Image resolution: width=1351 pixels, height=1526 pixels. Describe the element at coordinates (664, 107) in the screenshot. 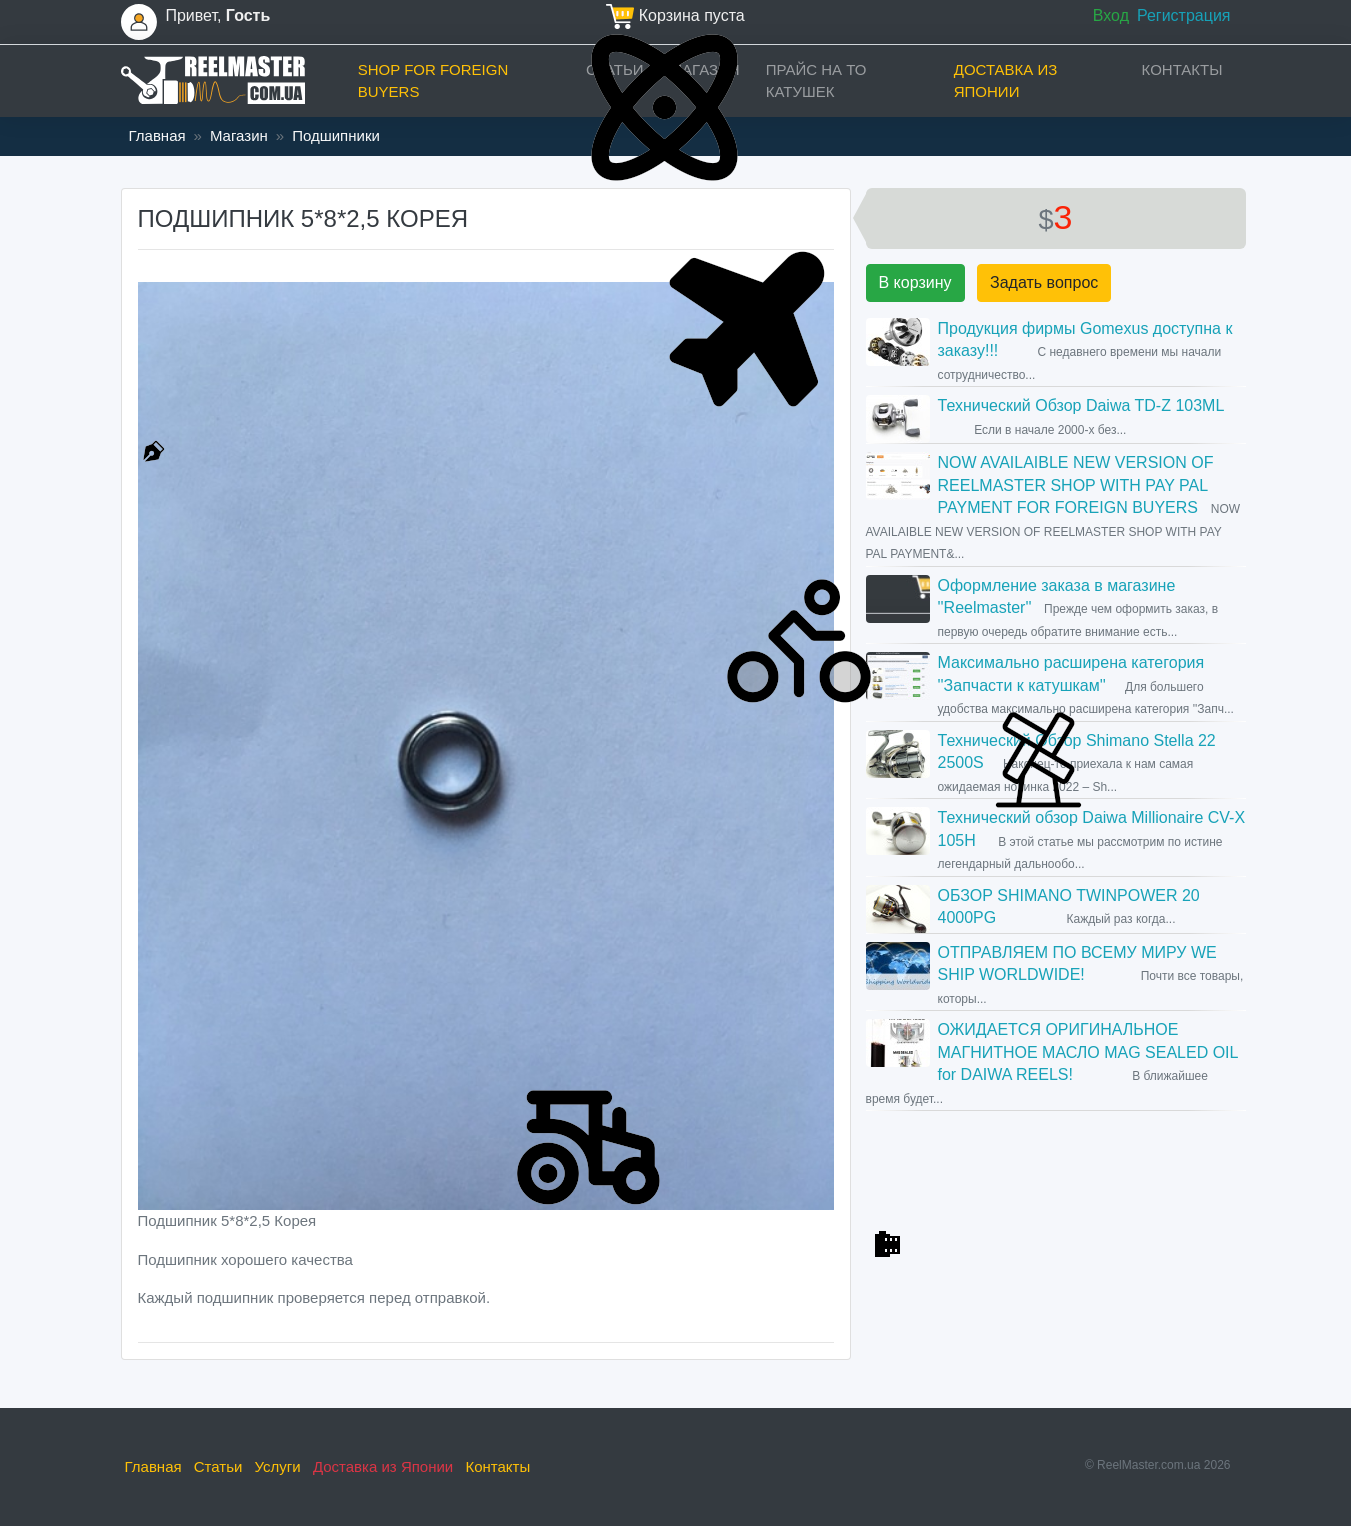

I see `access science or chemistry features` at that location.